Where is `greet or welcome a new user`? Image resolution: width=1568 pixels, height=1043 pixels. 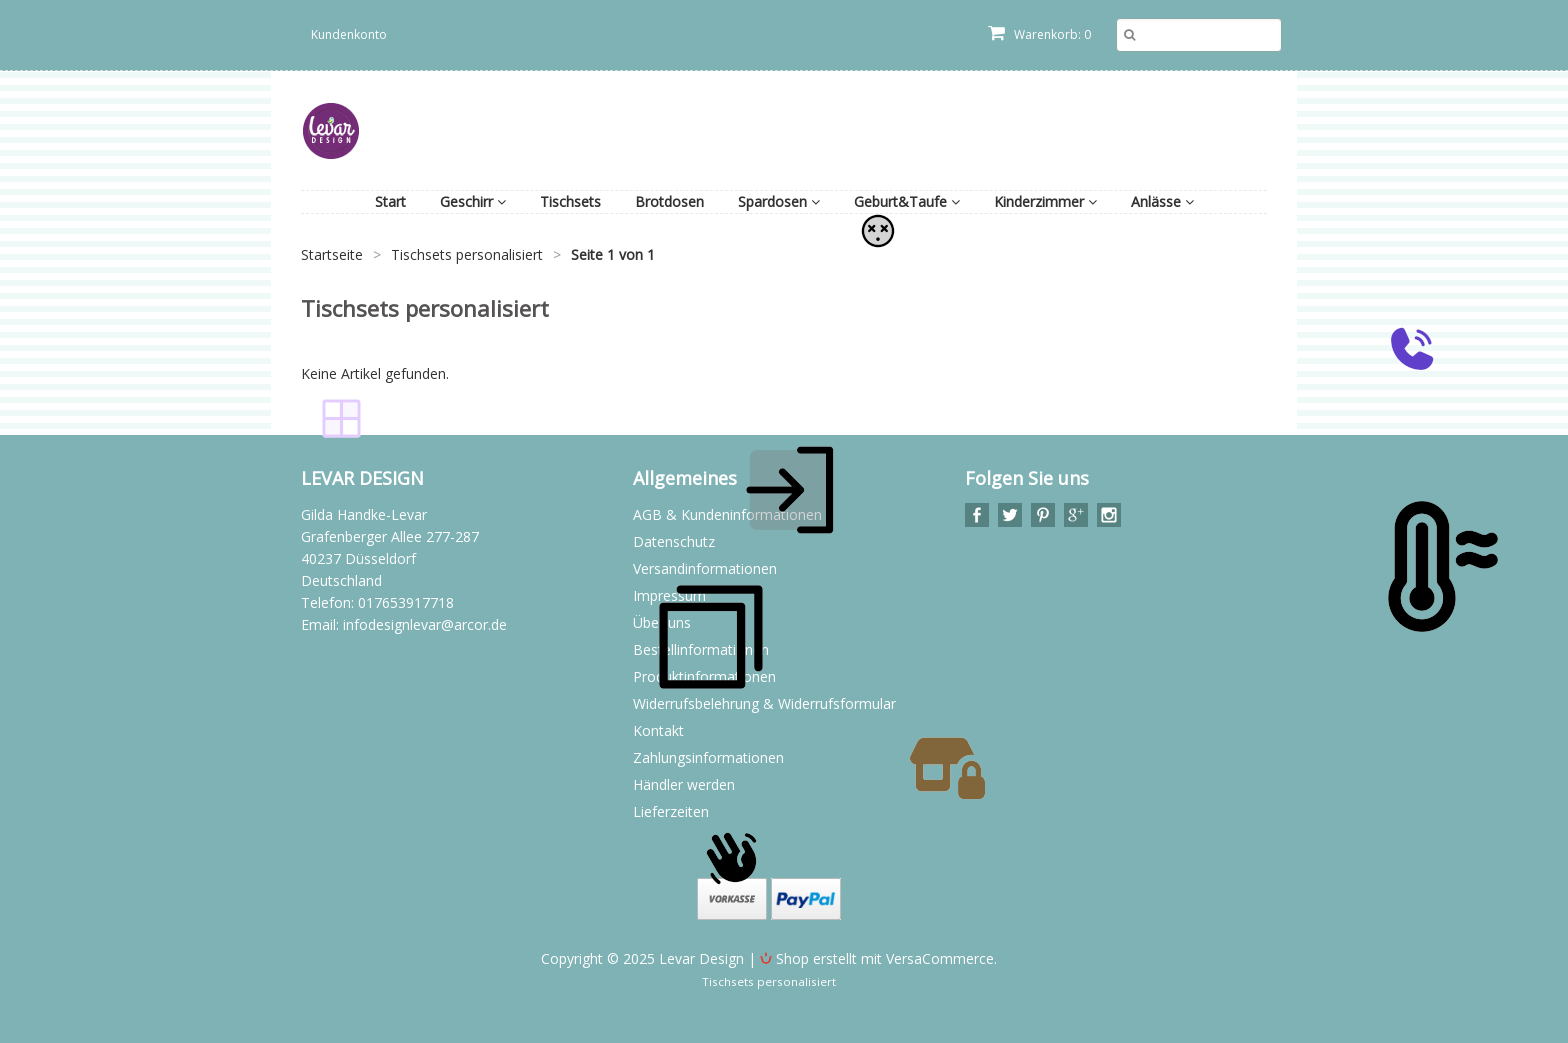
greet or welcome a new user is located at coordinates (731, 857).